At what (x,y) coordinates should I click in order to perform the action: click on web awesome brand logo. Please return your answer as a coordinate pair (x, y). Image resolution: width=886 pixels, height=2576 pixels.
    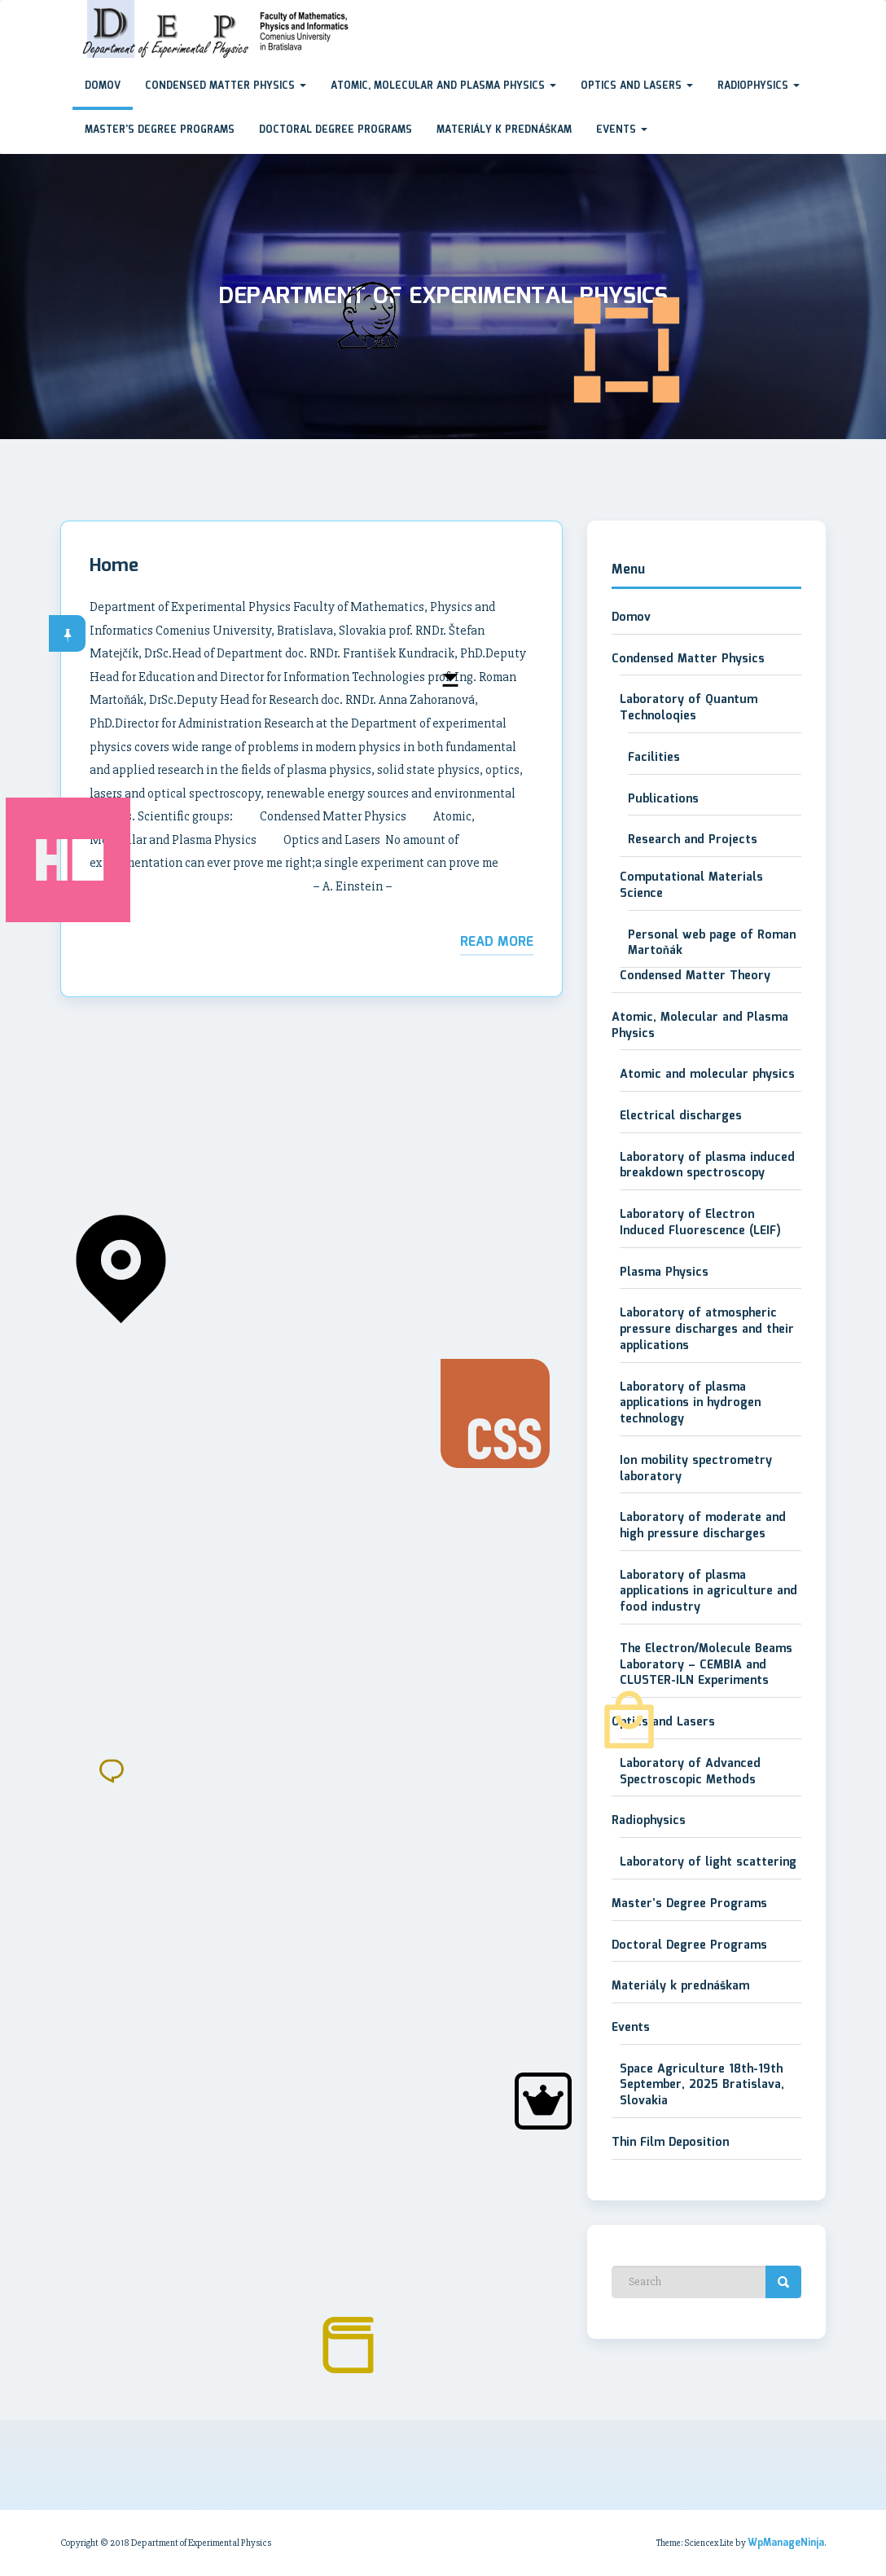
    Looking at the image, I should click on (543, 2101).